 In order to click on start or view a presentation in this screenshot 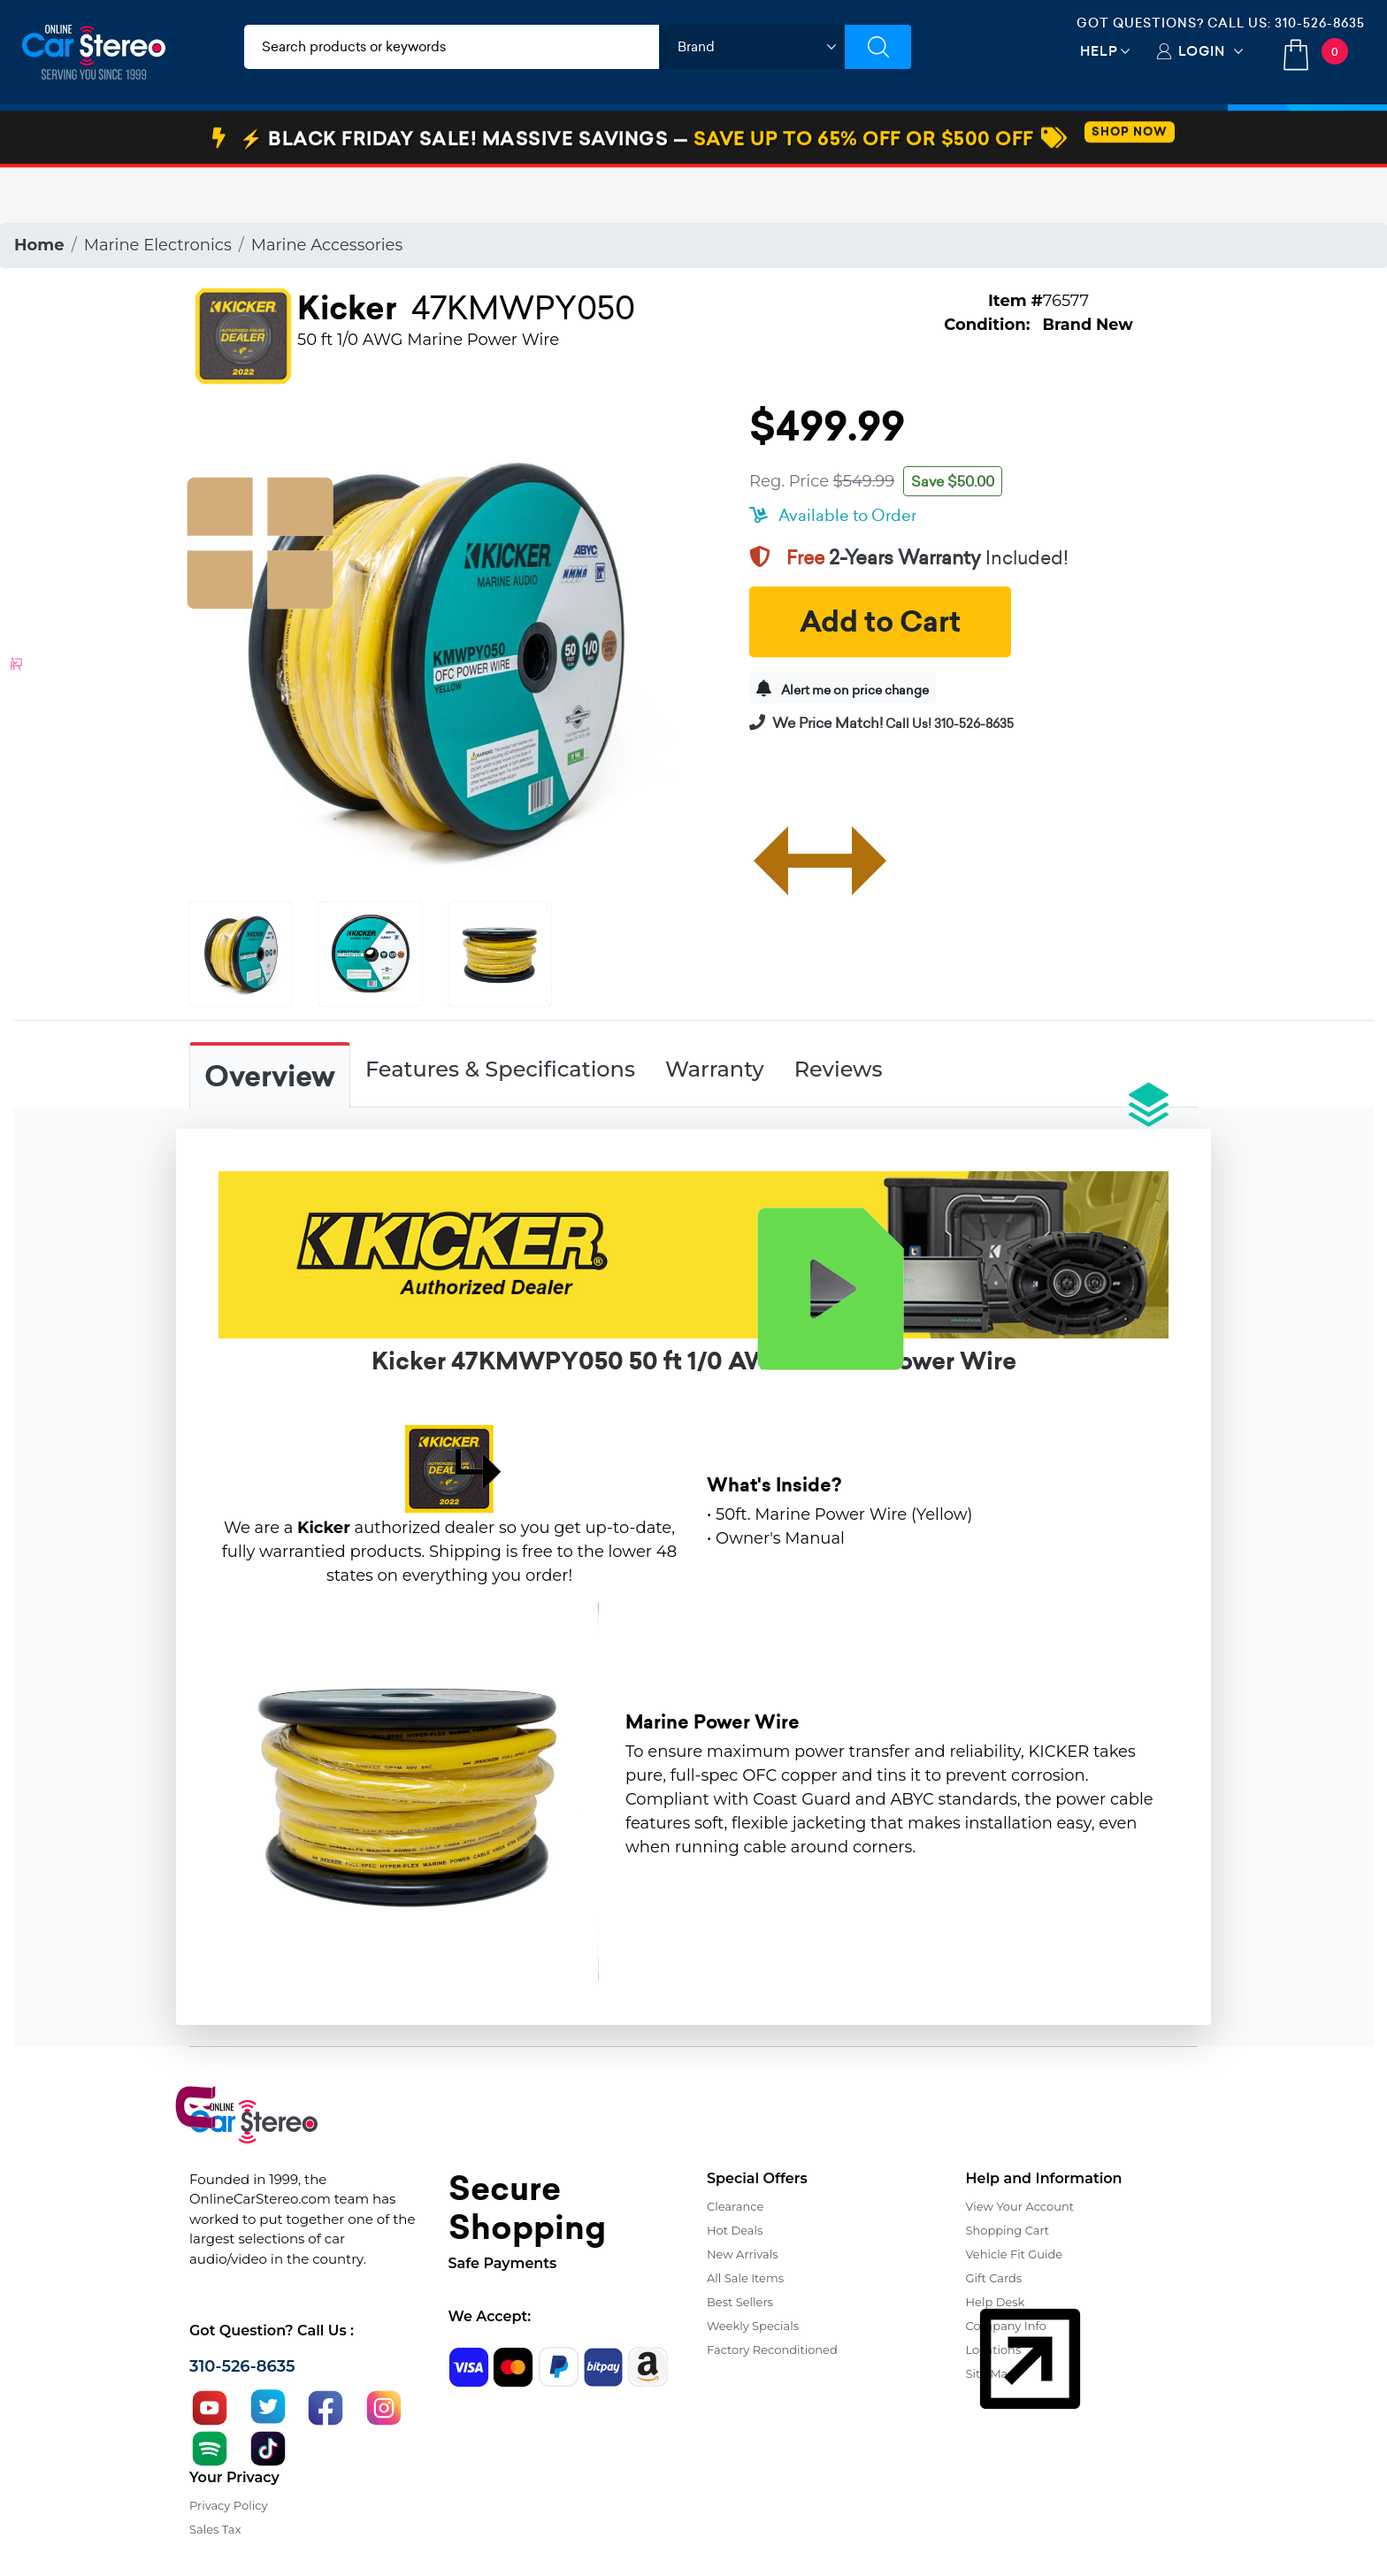, I will do `click(16, 663)`.